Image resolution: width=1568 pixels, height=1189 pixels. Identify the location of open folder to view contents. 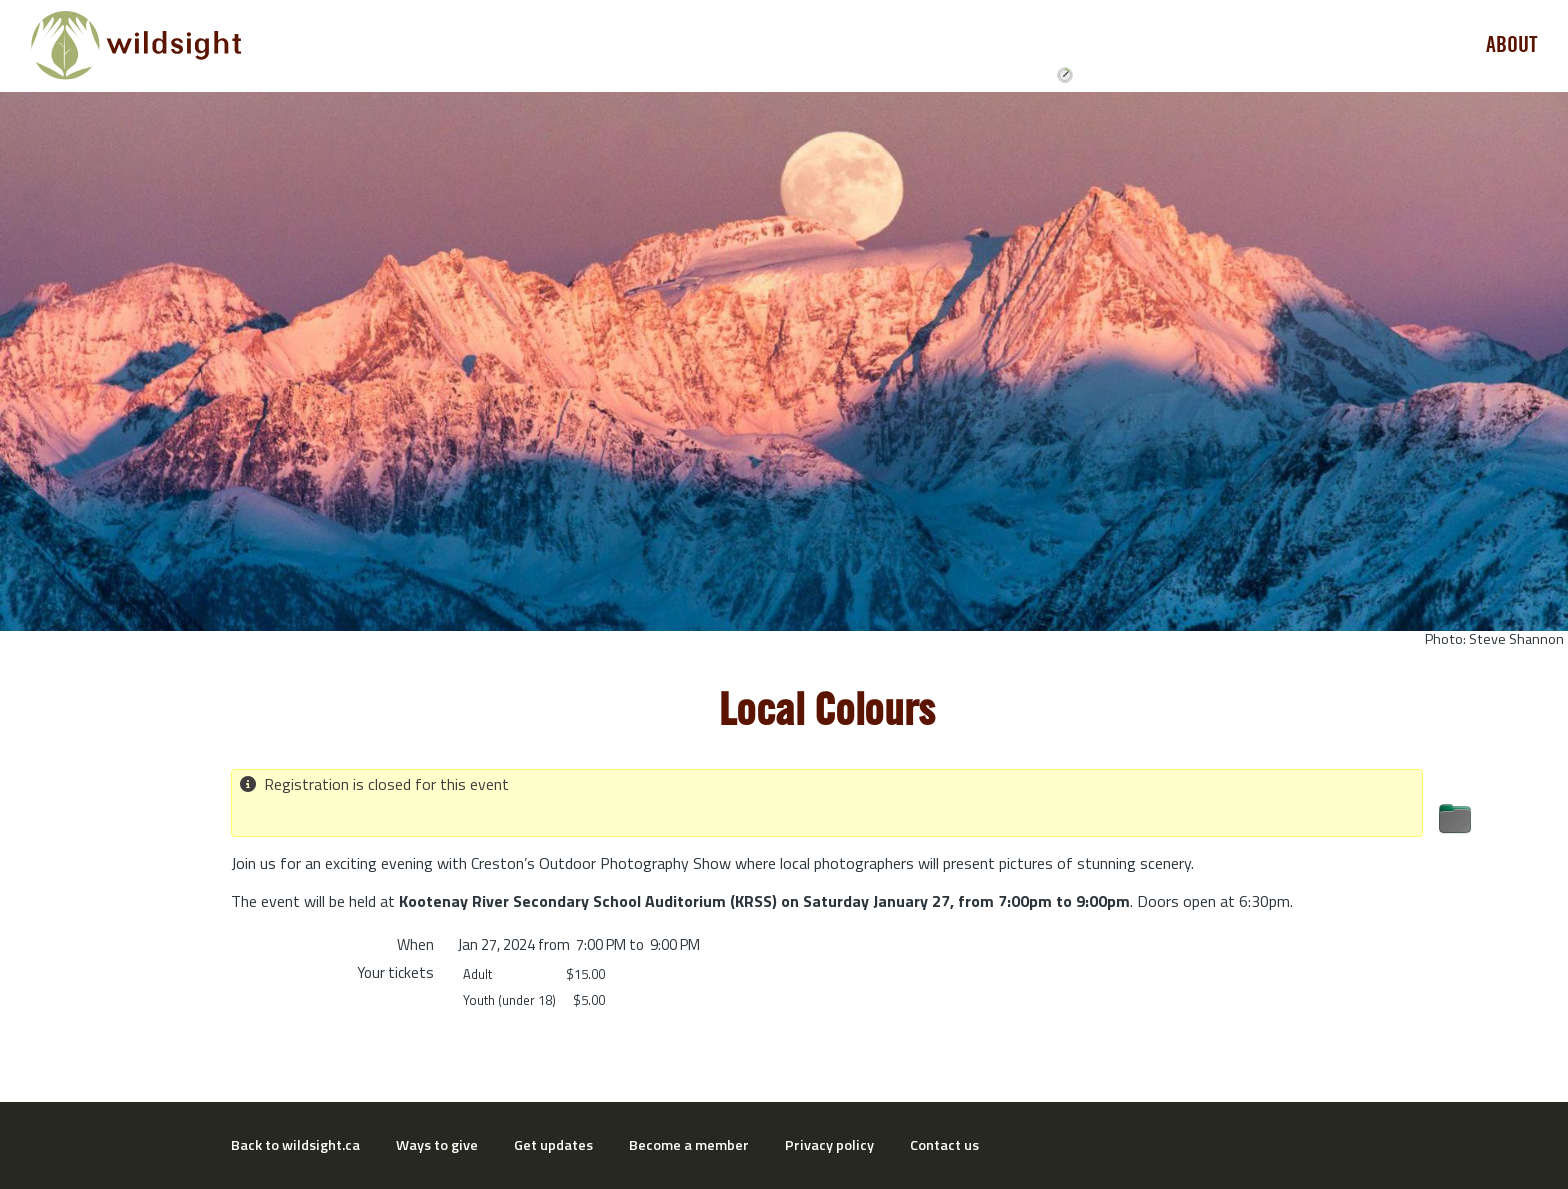
(1455, 818).